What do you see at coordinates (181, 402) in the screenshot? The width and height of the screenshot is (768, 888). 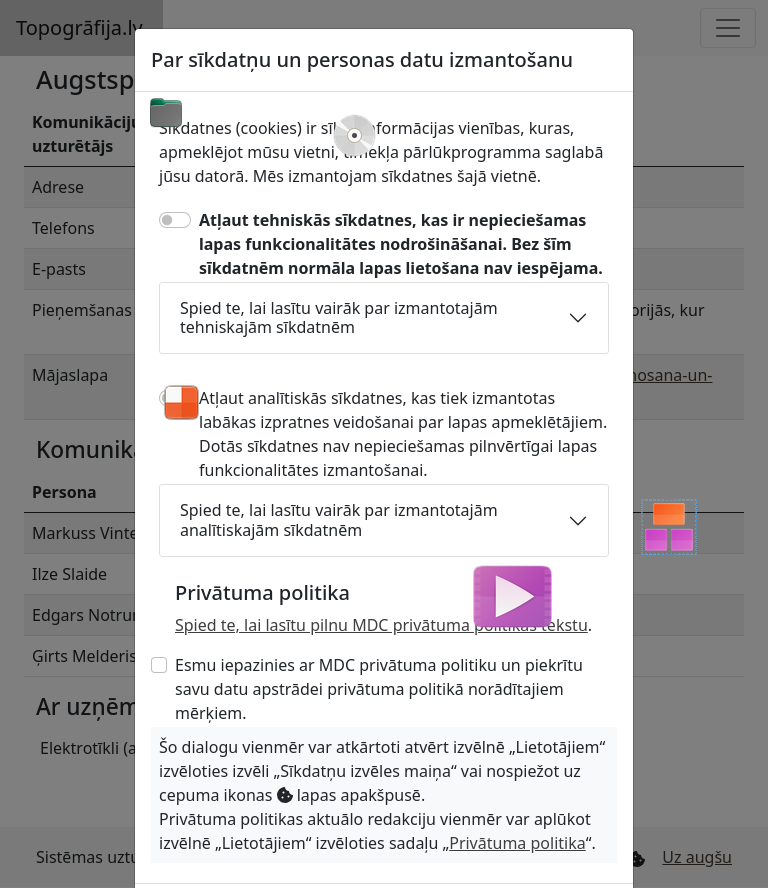 I see `switch to the top-left workspace` at bounding box center [181, 402].